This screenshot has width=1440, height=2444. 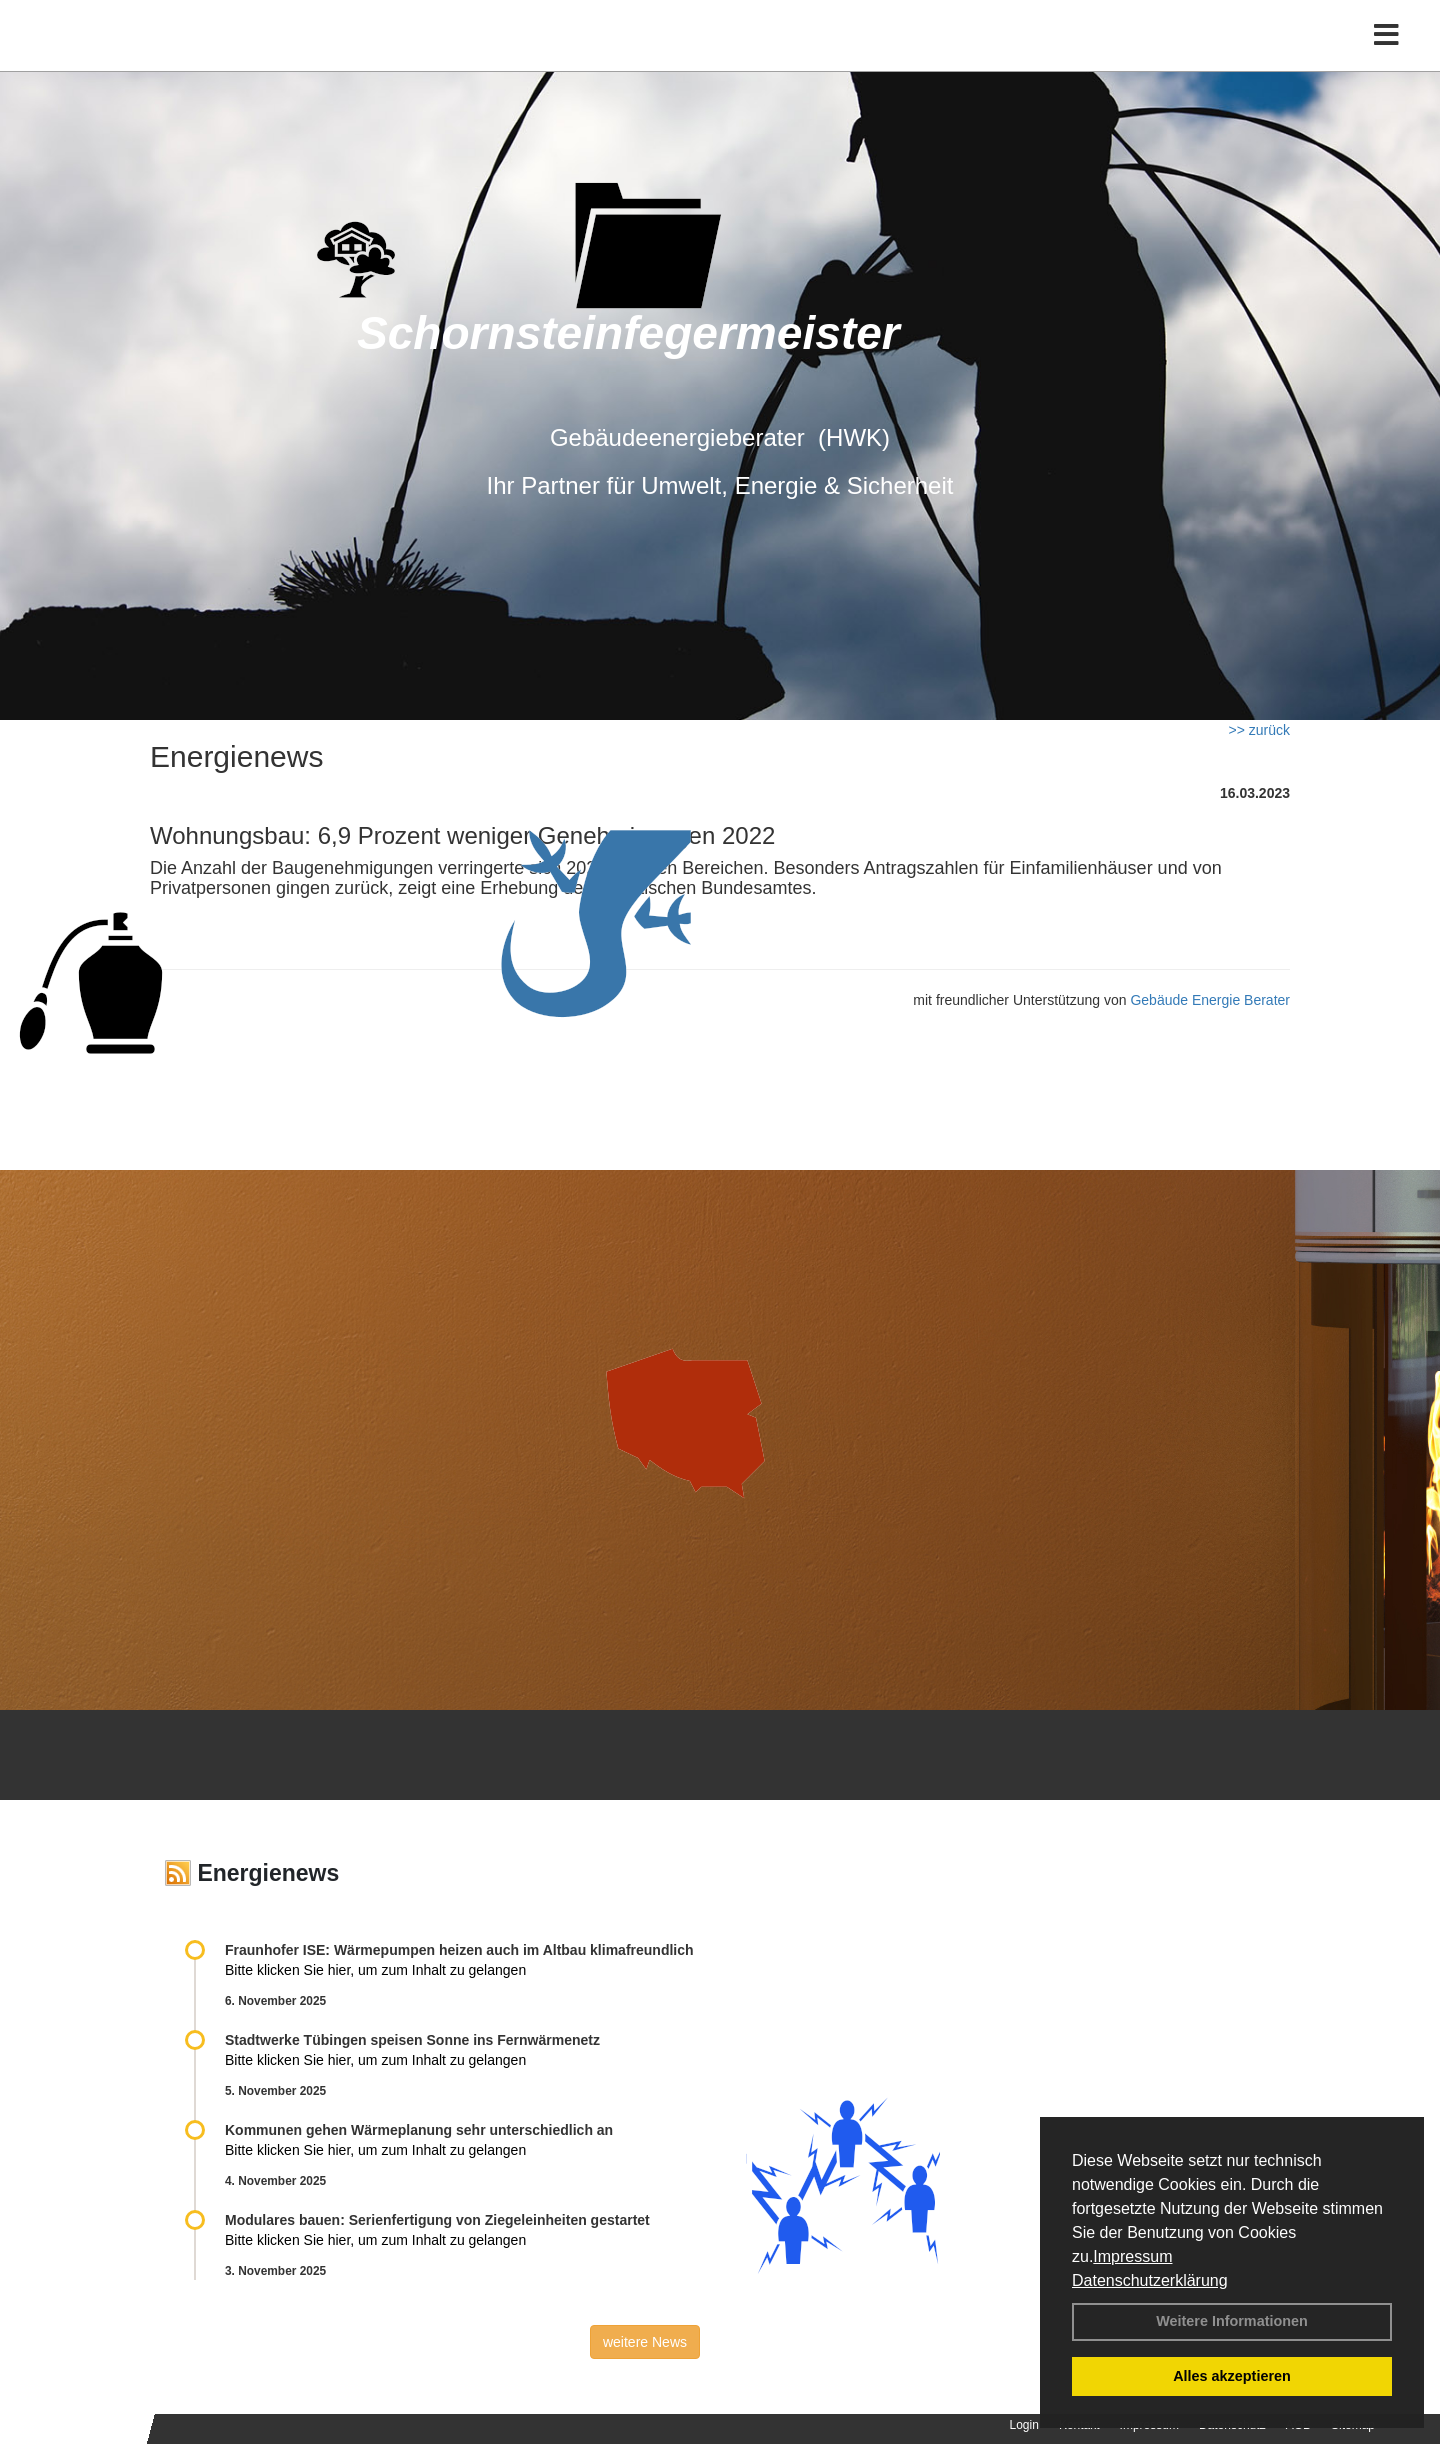 What do you see at coordinates (596, 925) in the screenshot?
I see `reptile or lizard category in a creature encyclopedia app` at bounding box center [596, 925].